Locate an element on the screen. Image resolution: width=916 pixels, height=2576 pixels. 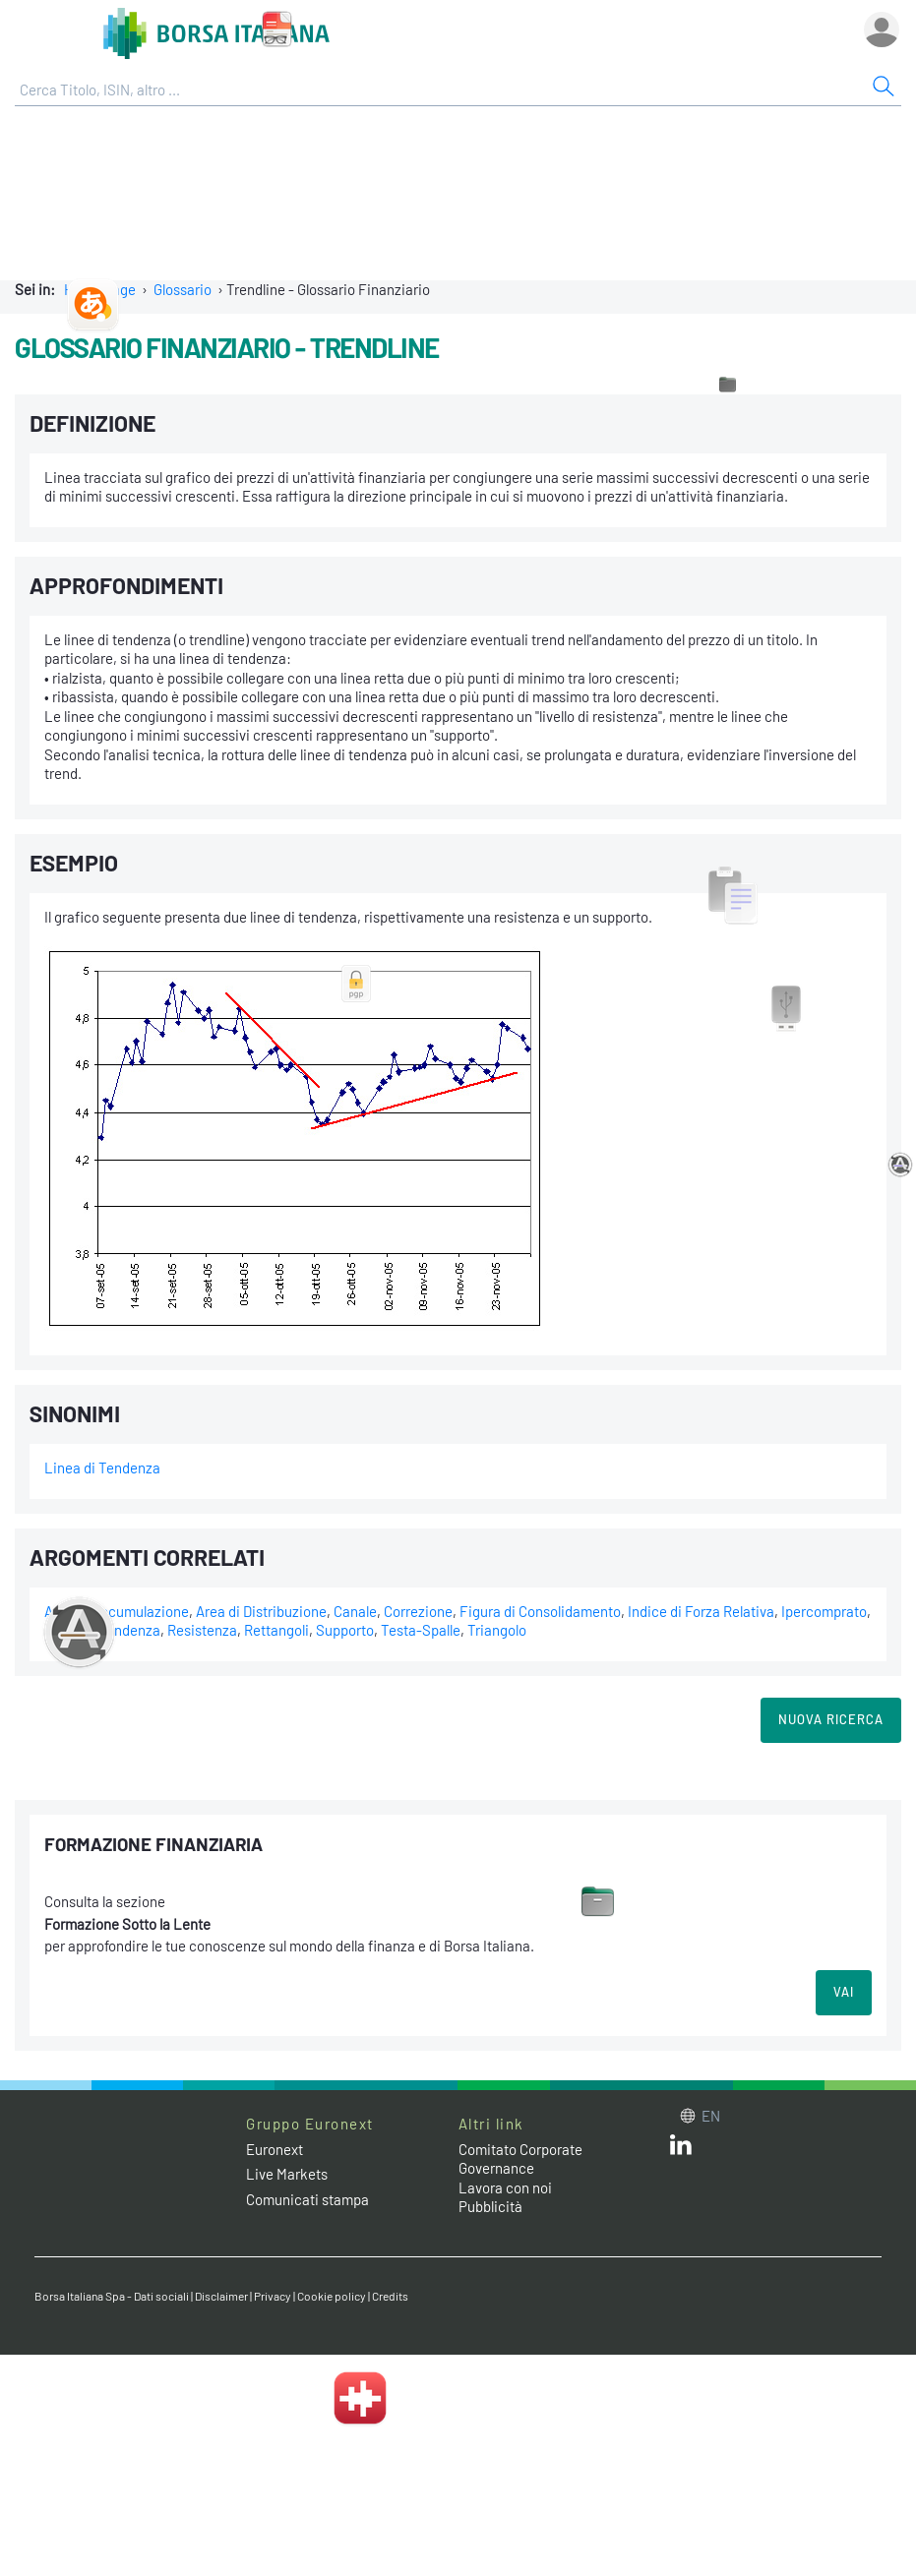
open the software update manager is located at coordinates (79, 1632).